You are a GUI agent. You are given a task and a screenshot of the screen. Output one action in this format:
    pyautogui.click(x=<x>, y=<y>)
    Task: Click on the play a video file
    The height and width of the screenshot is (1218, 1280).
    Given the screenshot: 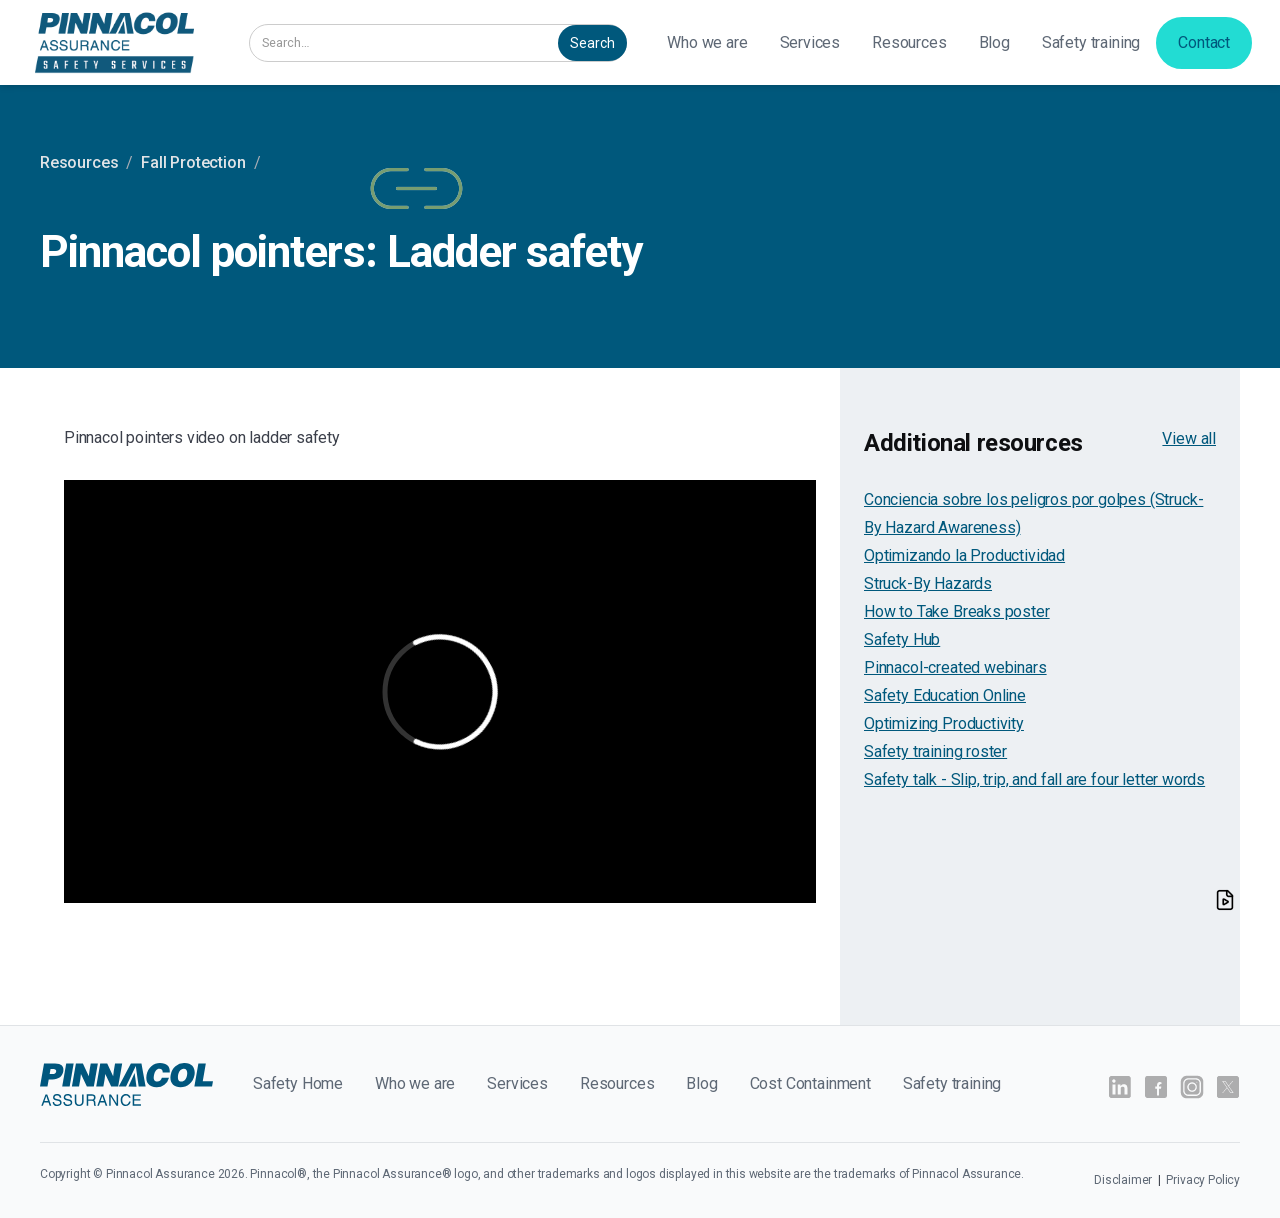 What is the action you would take?
    pyautogui.click(x=1225, y=900)
    